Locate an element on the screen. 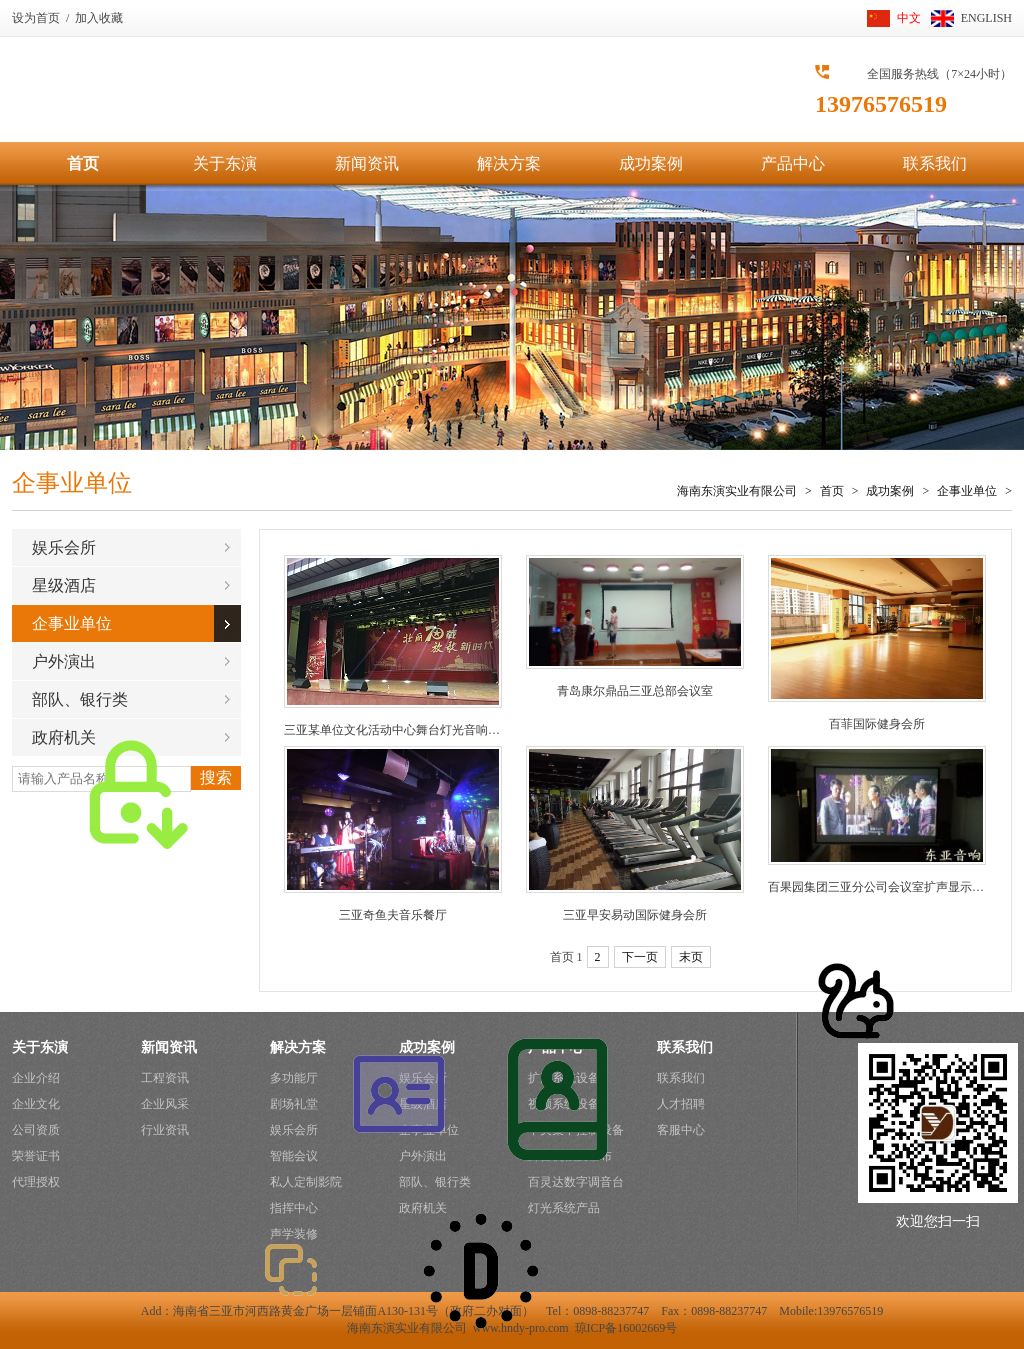  indicates draft or pending status is located at coordinates (481, 1271).